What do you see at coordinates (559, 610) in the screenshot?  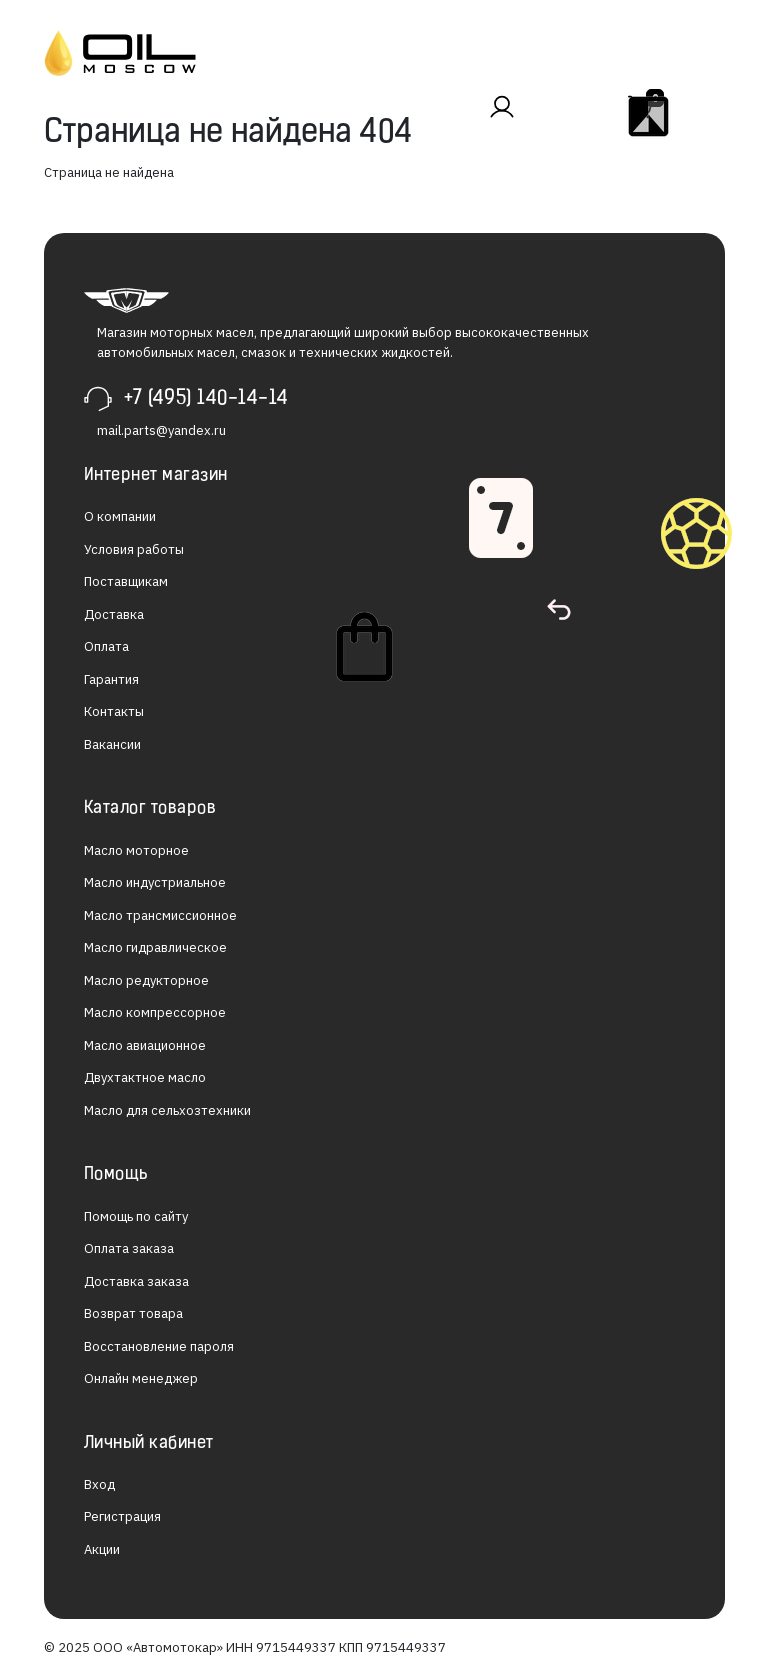 I see `undo the last action` at bounding box center [559, 610].